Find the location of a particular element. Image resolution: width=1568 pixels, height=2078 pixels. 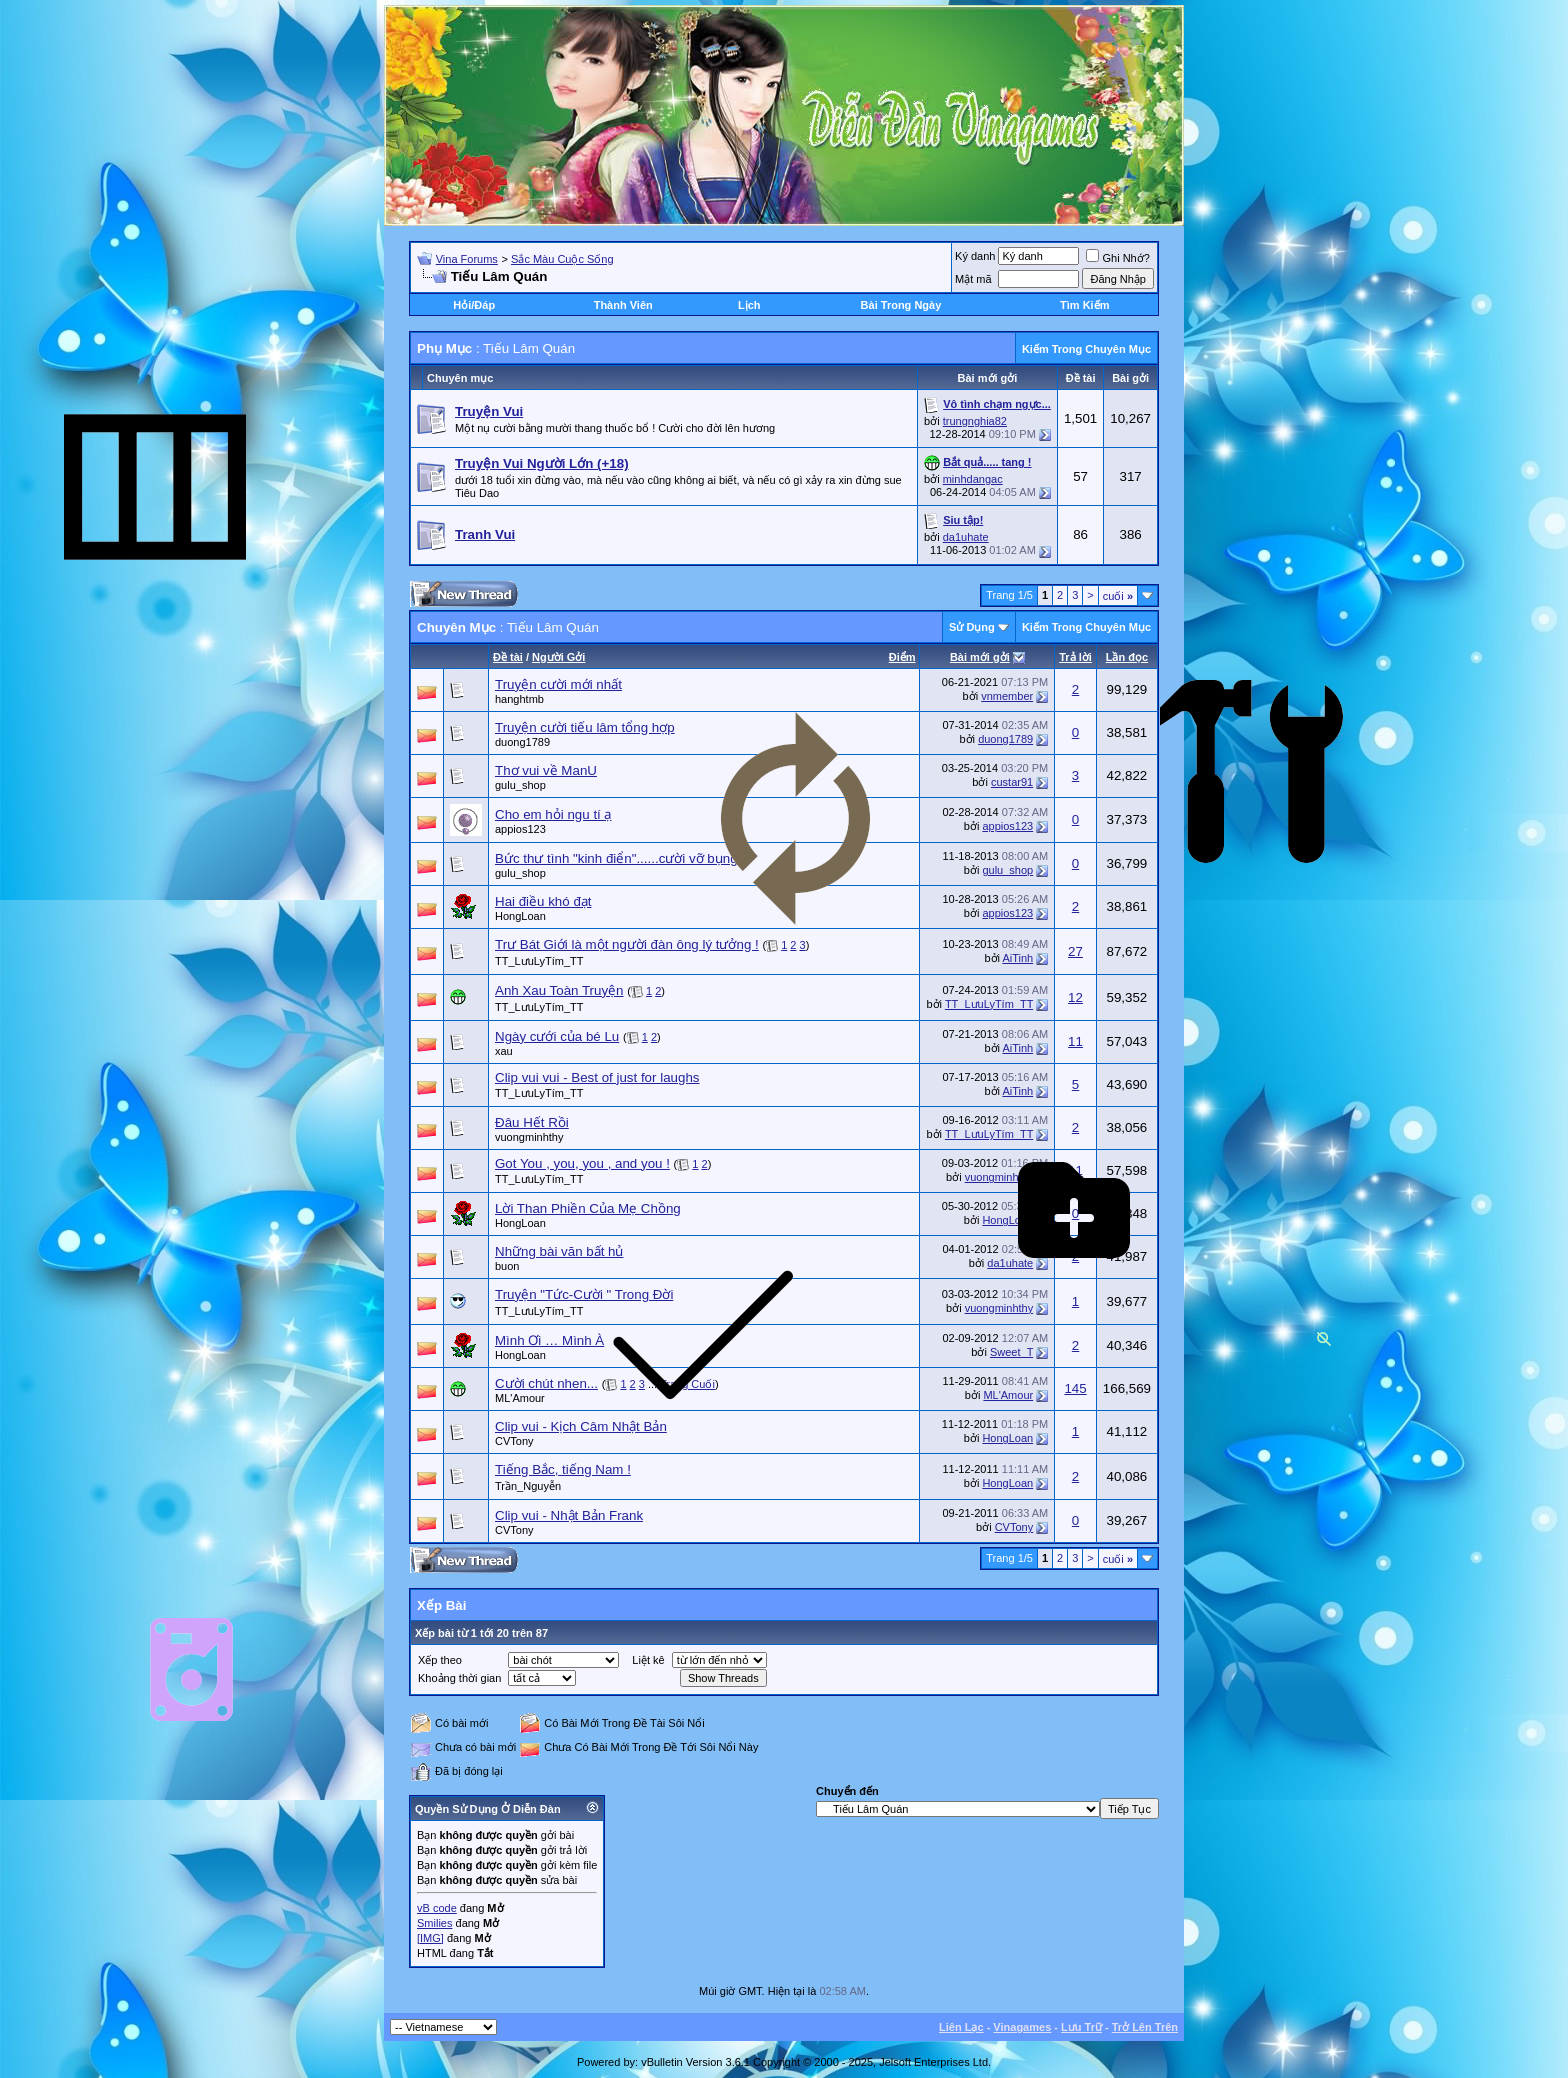

create a new folder is located at coordinates (1074, 1210).